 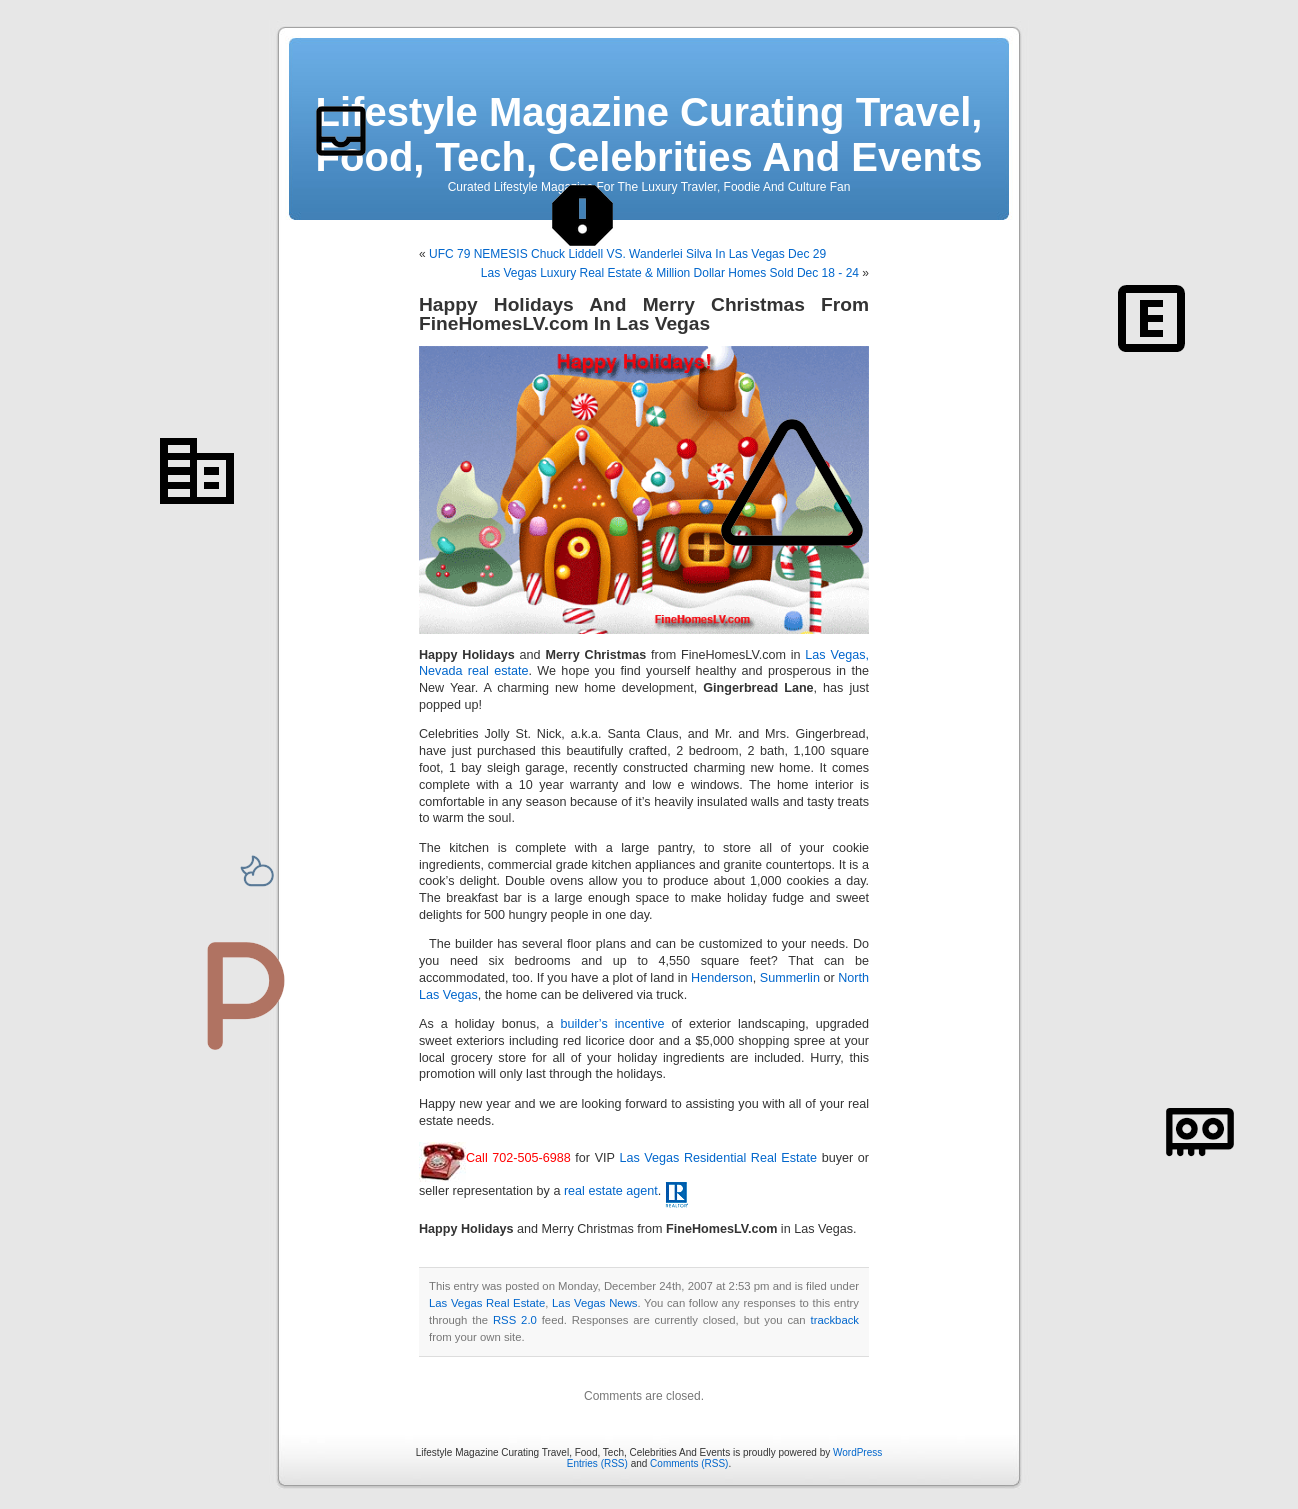 I want to click on indicates a warning or caution state, so click(x=792, y=485).